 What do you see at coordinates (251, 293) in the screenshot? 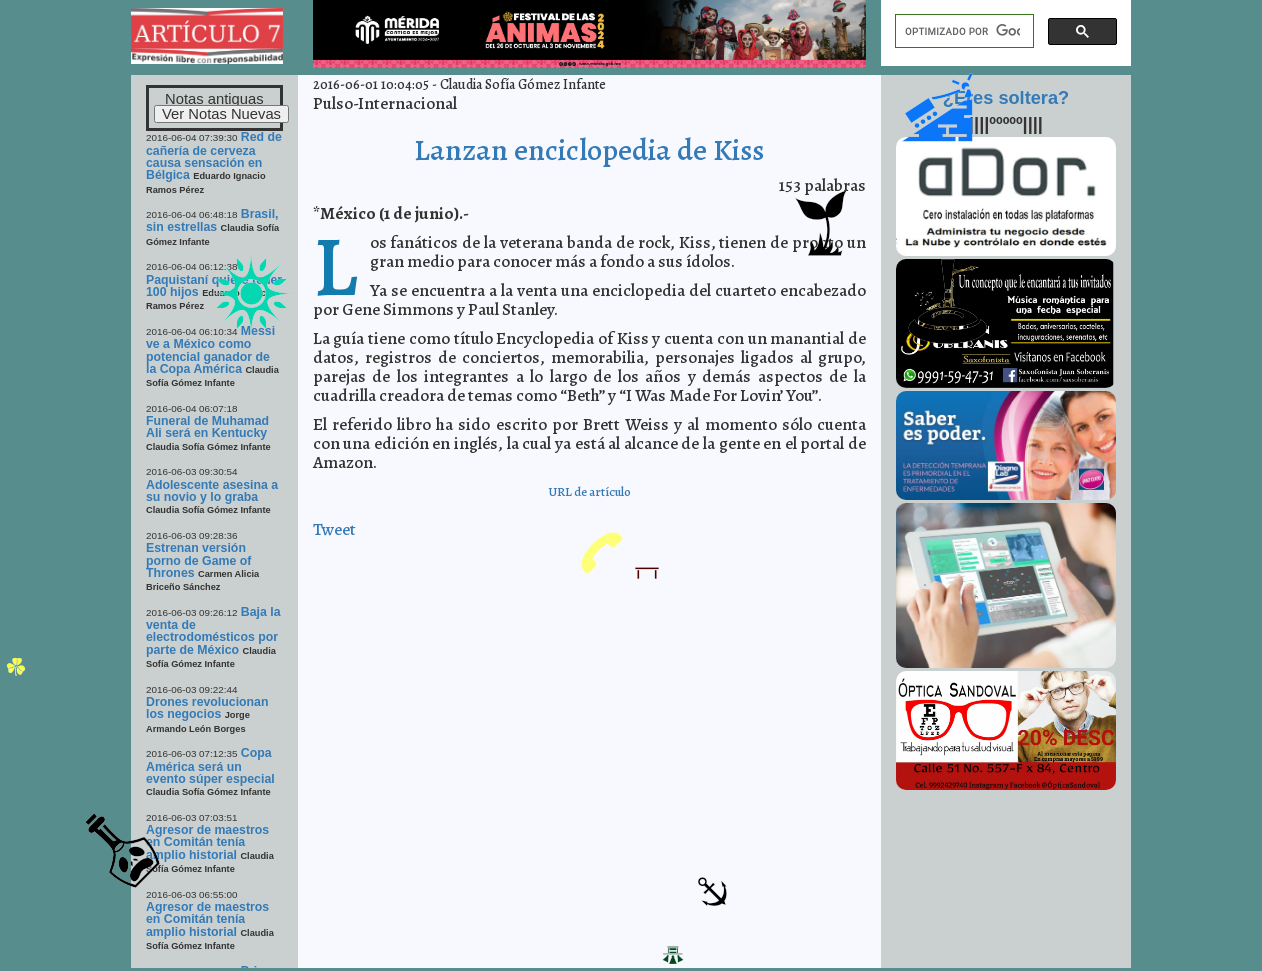
I see `indicates a fire and ice element or dual-type ability` at bounding box center [251, 293].